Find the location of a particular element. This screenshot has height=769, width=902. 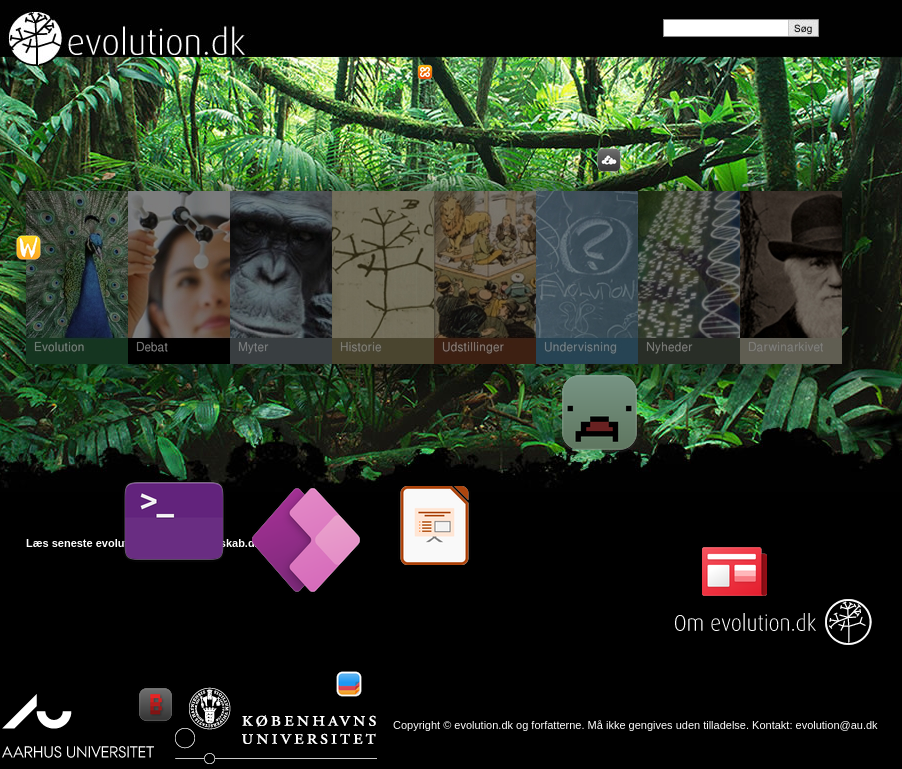

launch xampp local server application is located at coordinates (425, 72).